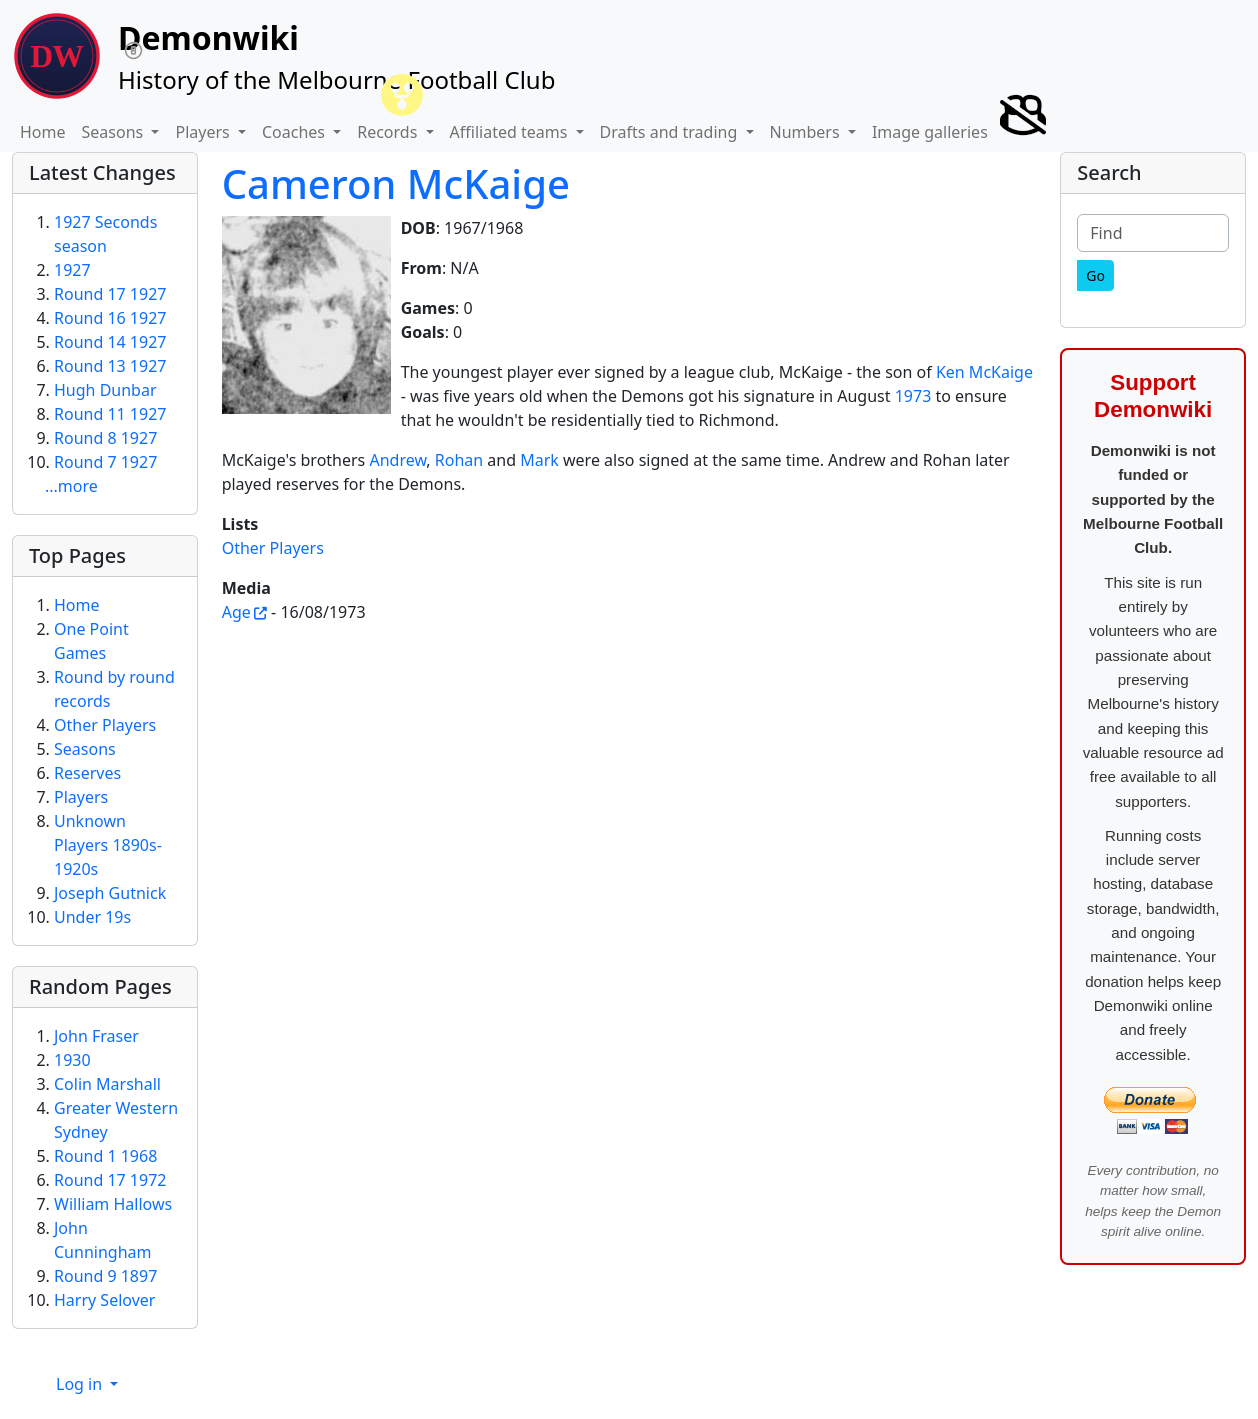 This screenshot has height=1419, width=1258. Describe the element at coordinates (1023, 115) in the screenshot. I see `GitHub Copilot is unavailable or experiencing an error` at that location.